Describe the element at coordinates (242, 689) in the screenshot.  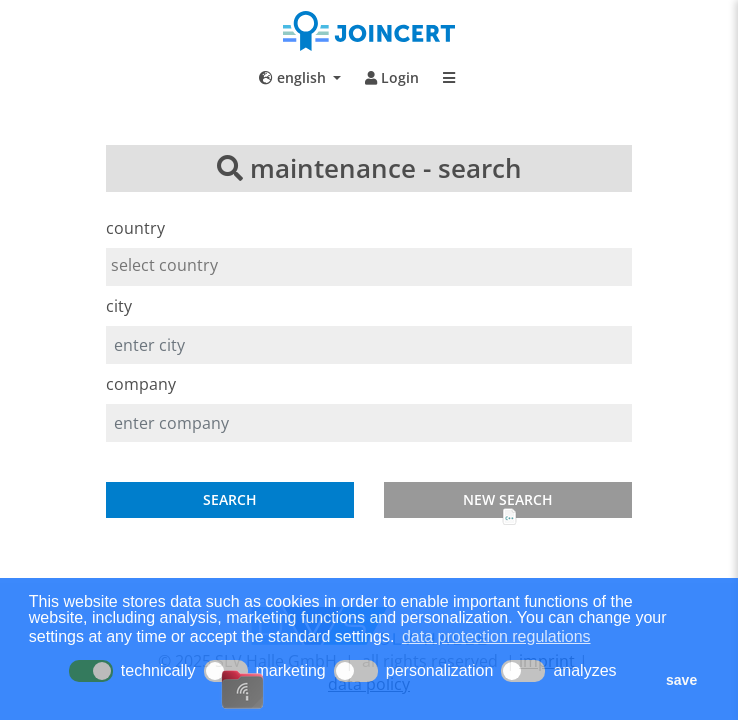
I see `open insync cloud sync folder` at that location.